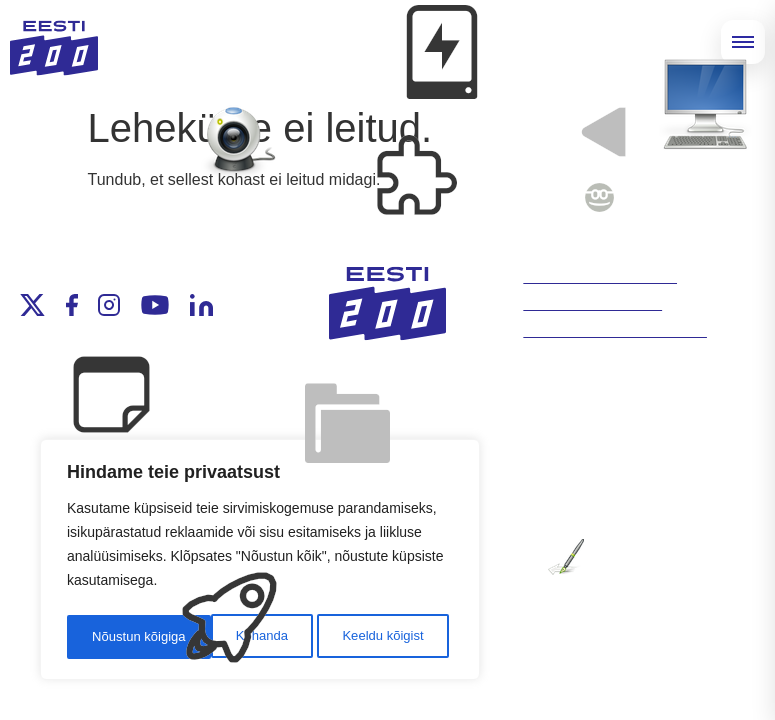  What do you see at coordinates (599, 197) in the screenshot?
I see `indicates a nerdy or intellectual reaction` at bounding box center [599, 197].